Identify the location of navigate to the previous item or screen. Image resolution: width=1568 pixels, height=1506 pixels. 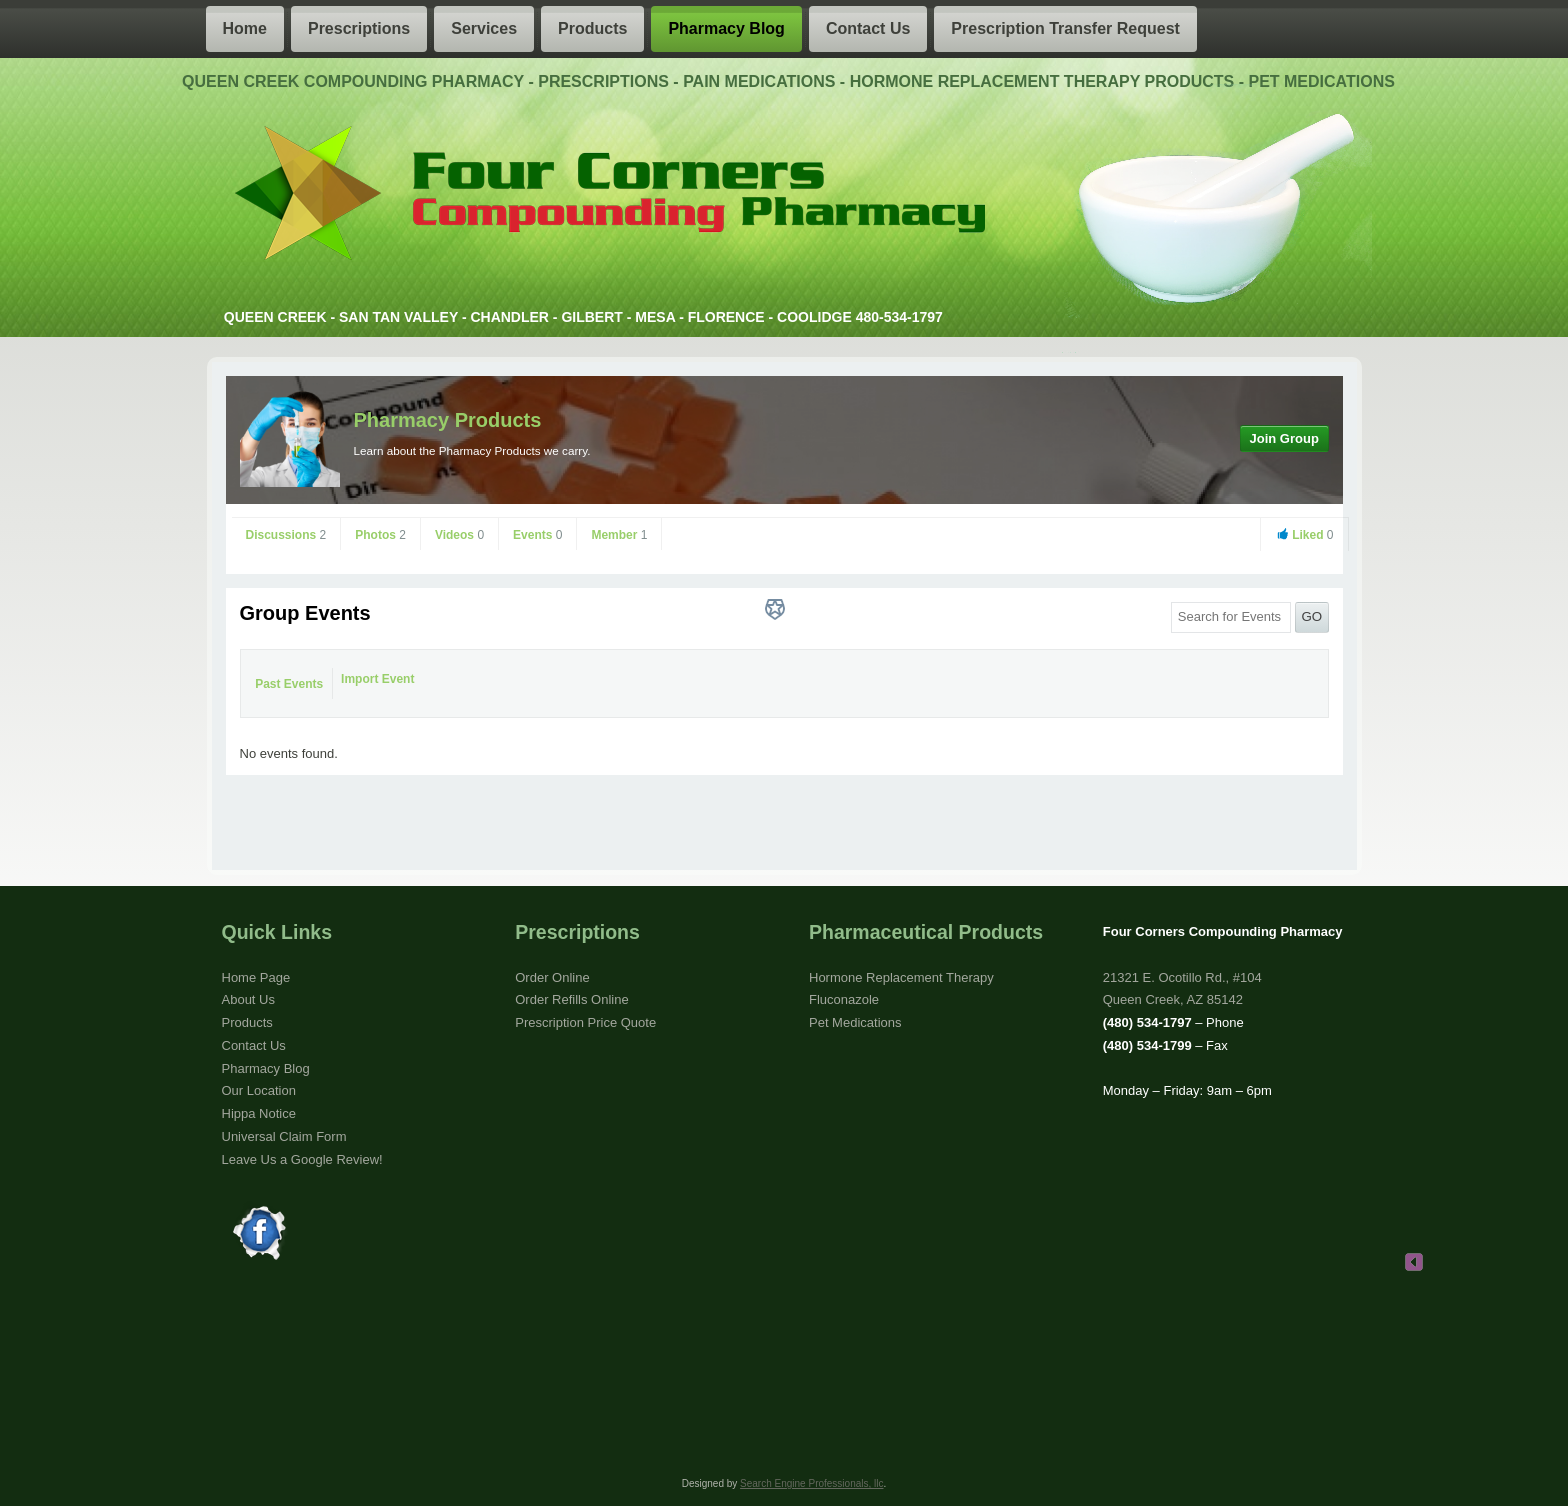
(1414, 1262).